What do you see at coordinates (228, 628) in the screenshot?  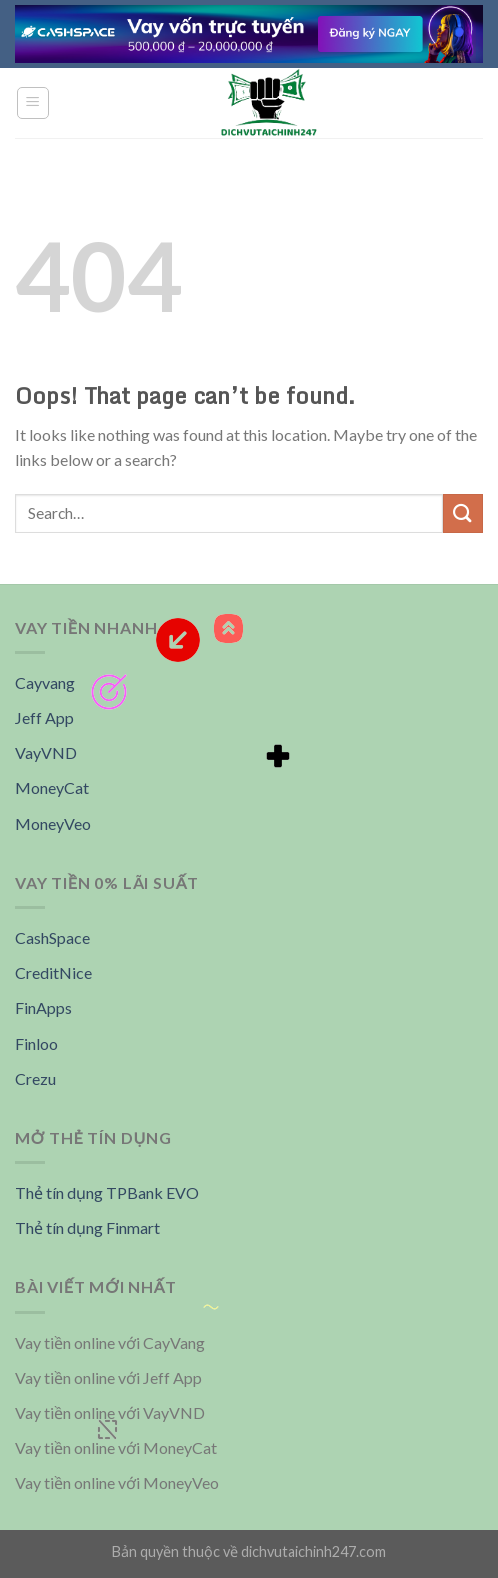 I see `scroll to top of page` at bounding box center [228, 628].